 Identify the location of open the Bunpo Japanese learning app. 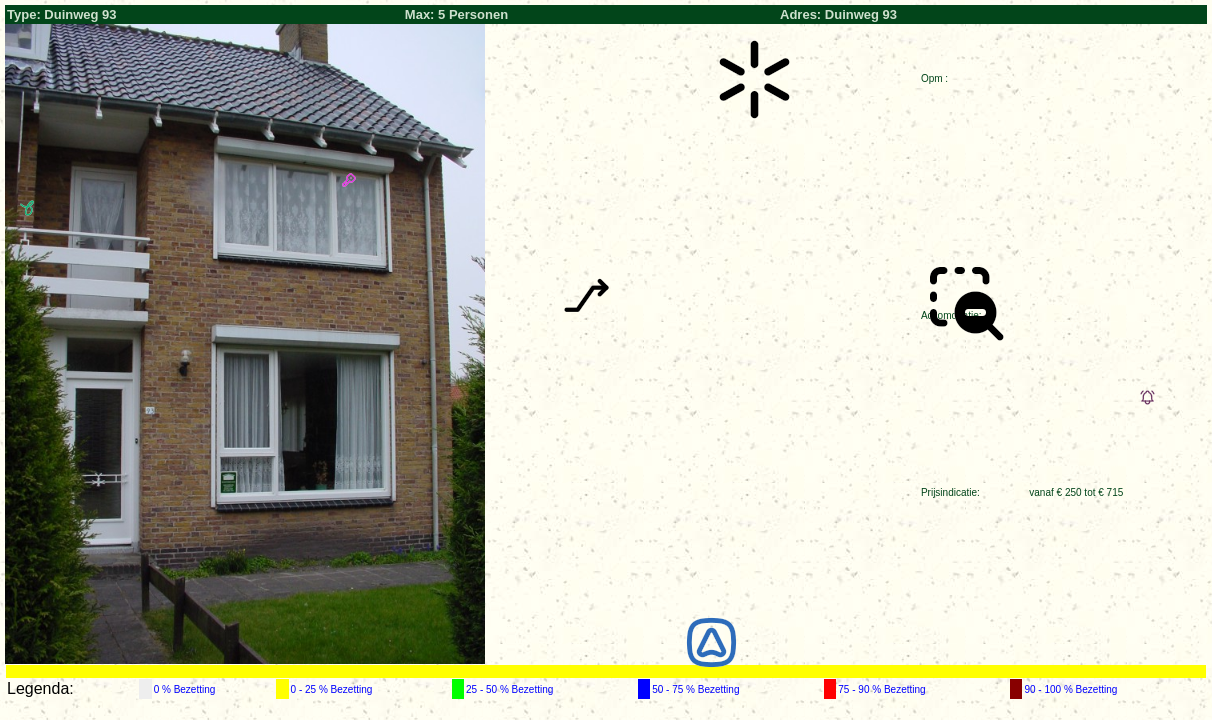
(27, 208).